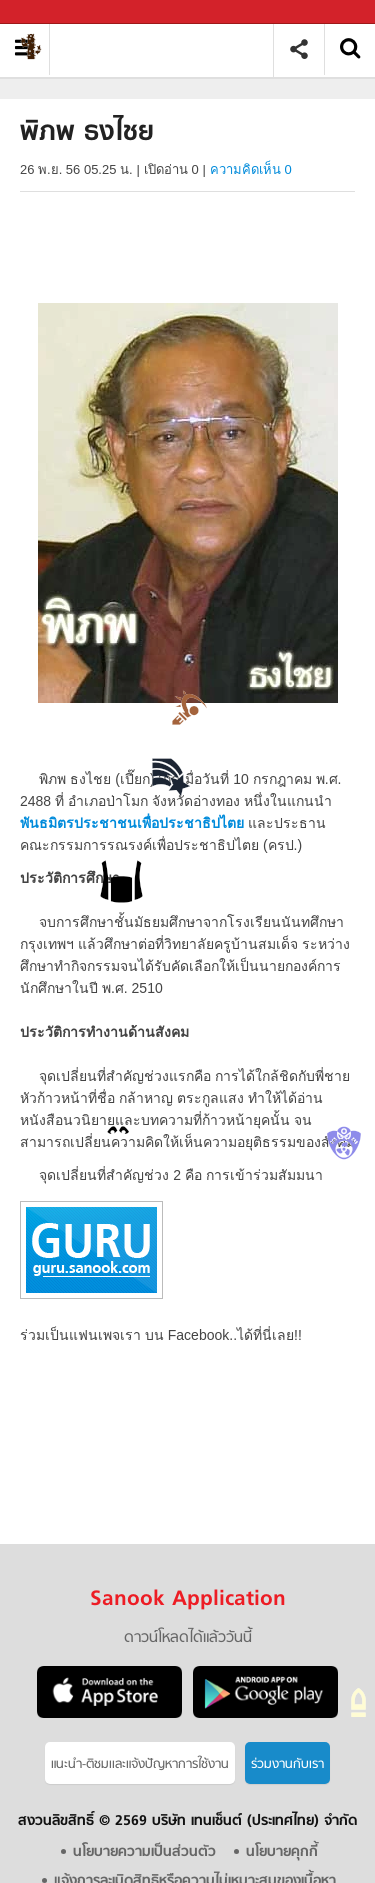 The height and width of the screenshot is (1883, 375). What do you see at coordinates (189, 707) in the screenshot?
I see `equip a magic staff or wand` at bounding box center [189, 707].